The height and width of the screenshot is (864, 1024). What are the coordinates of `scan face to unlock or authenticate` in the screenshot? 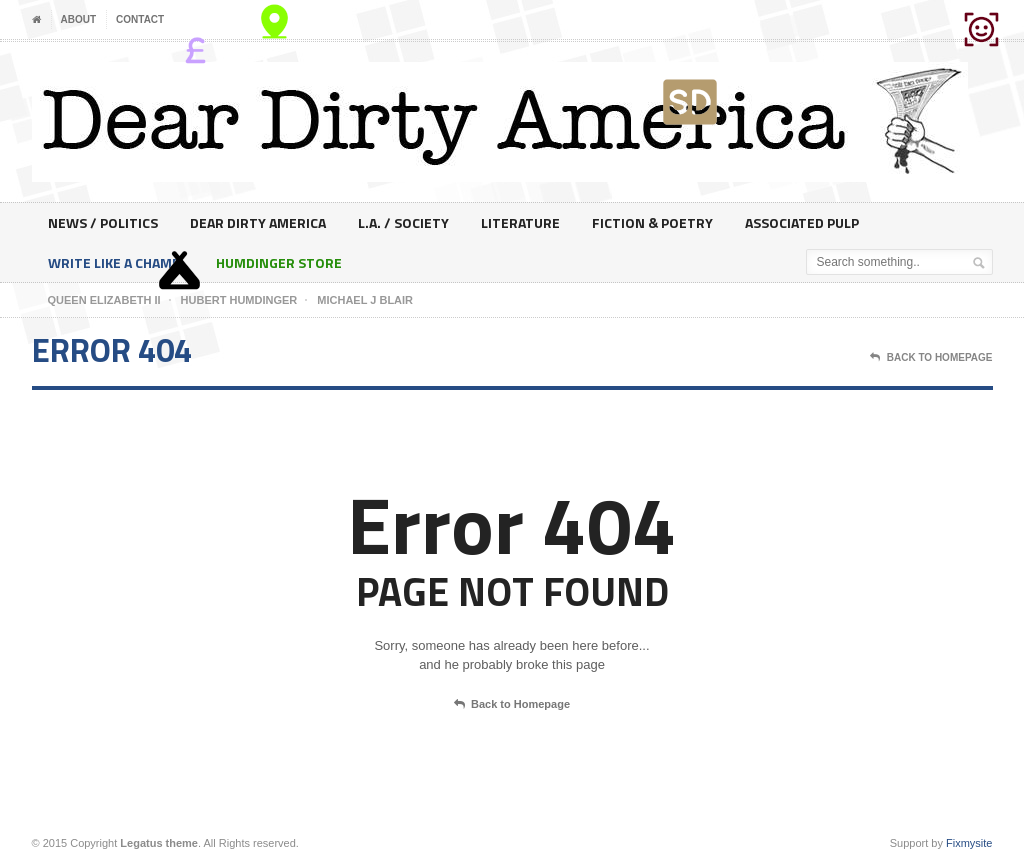 It's located at (981, 29).